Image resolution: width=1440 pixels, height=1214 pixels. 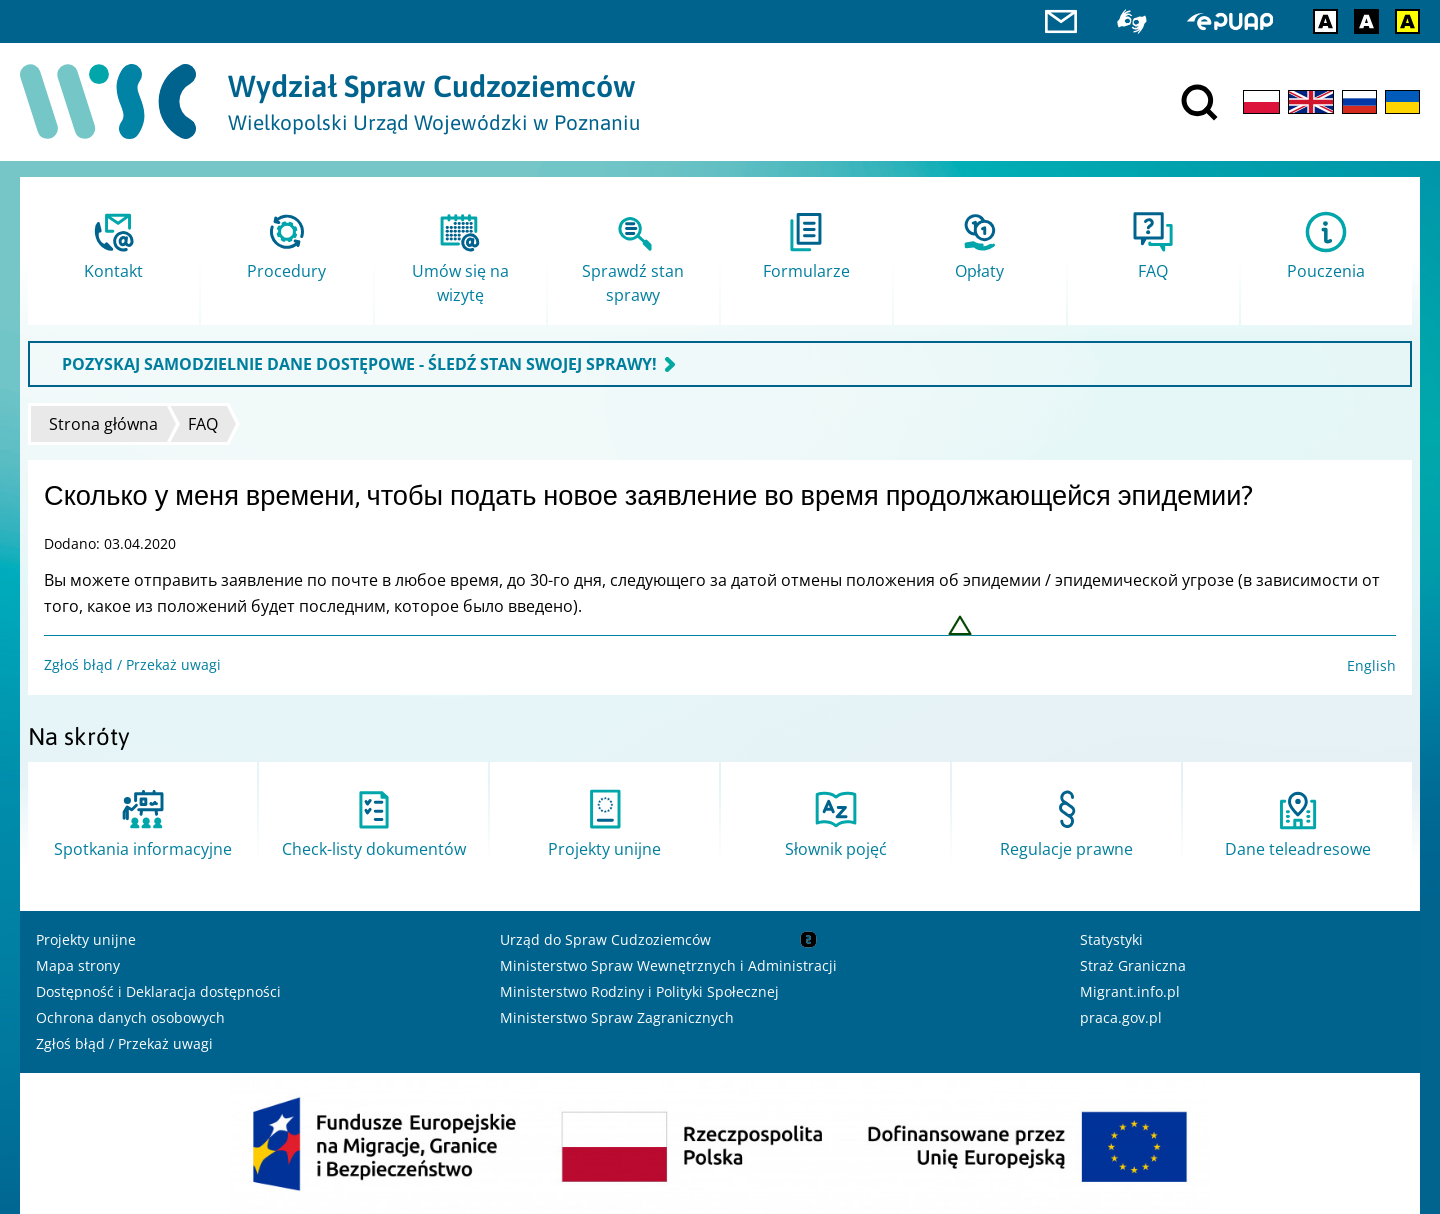 What do you see at coordinates (808, 939) in the screenshot?
I see `indicates step 2 in a sequence or process` at bounding box center [808, 939].